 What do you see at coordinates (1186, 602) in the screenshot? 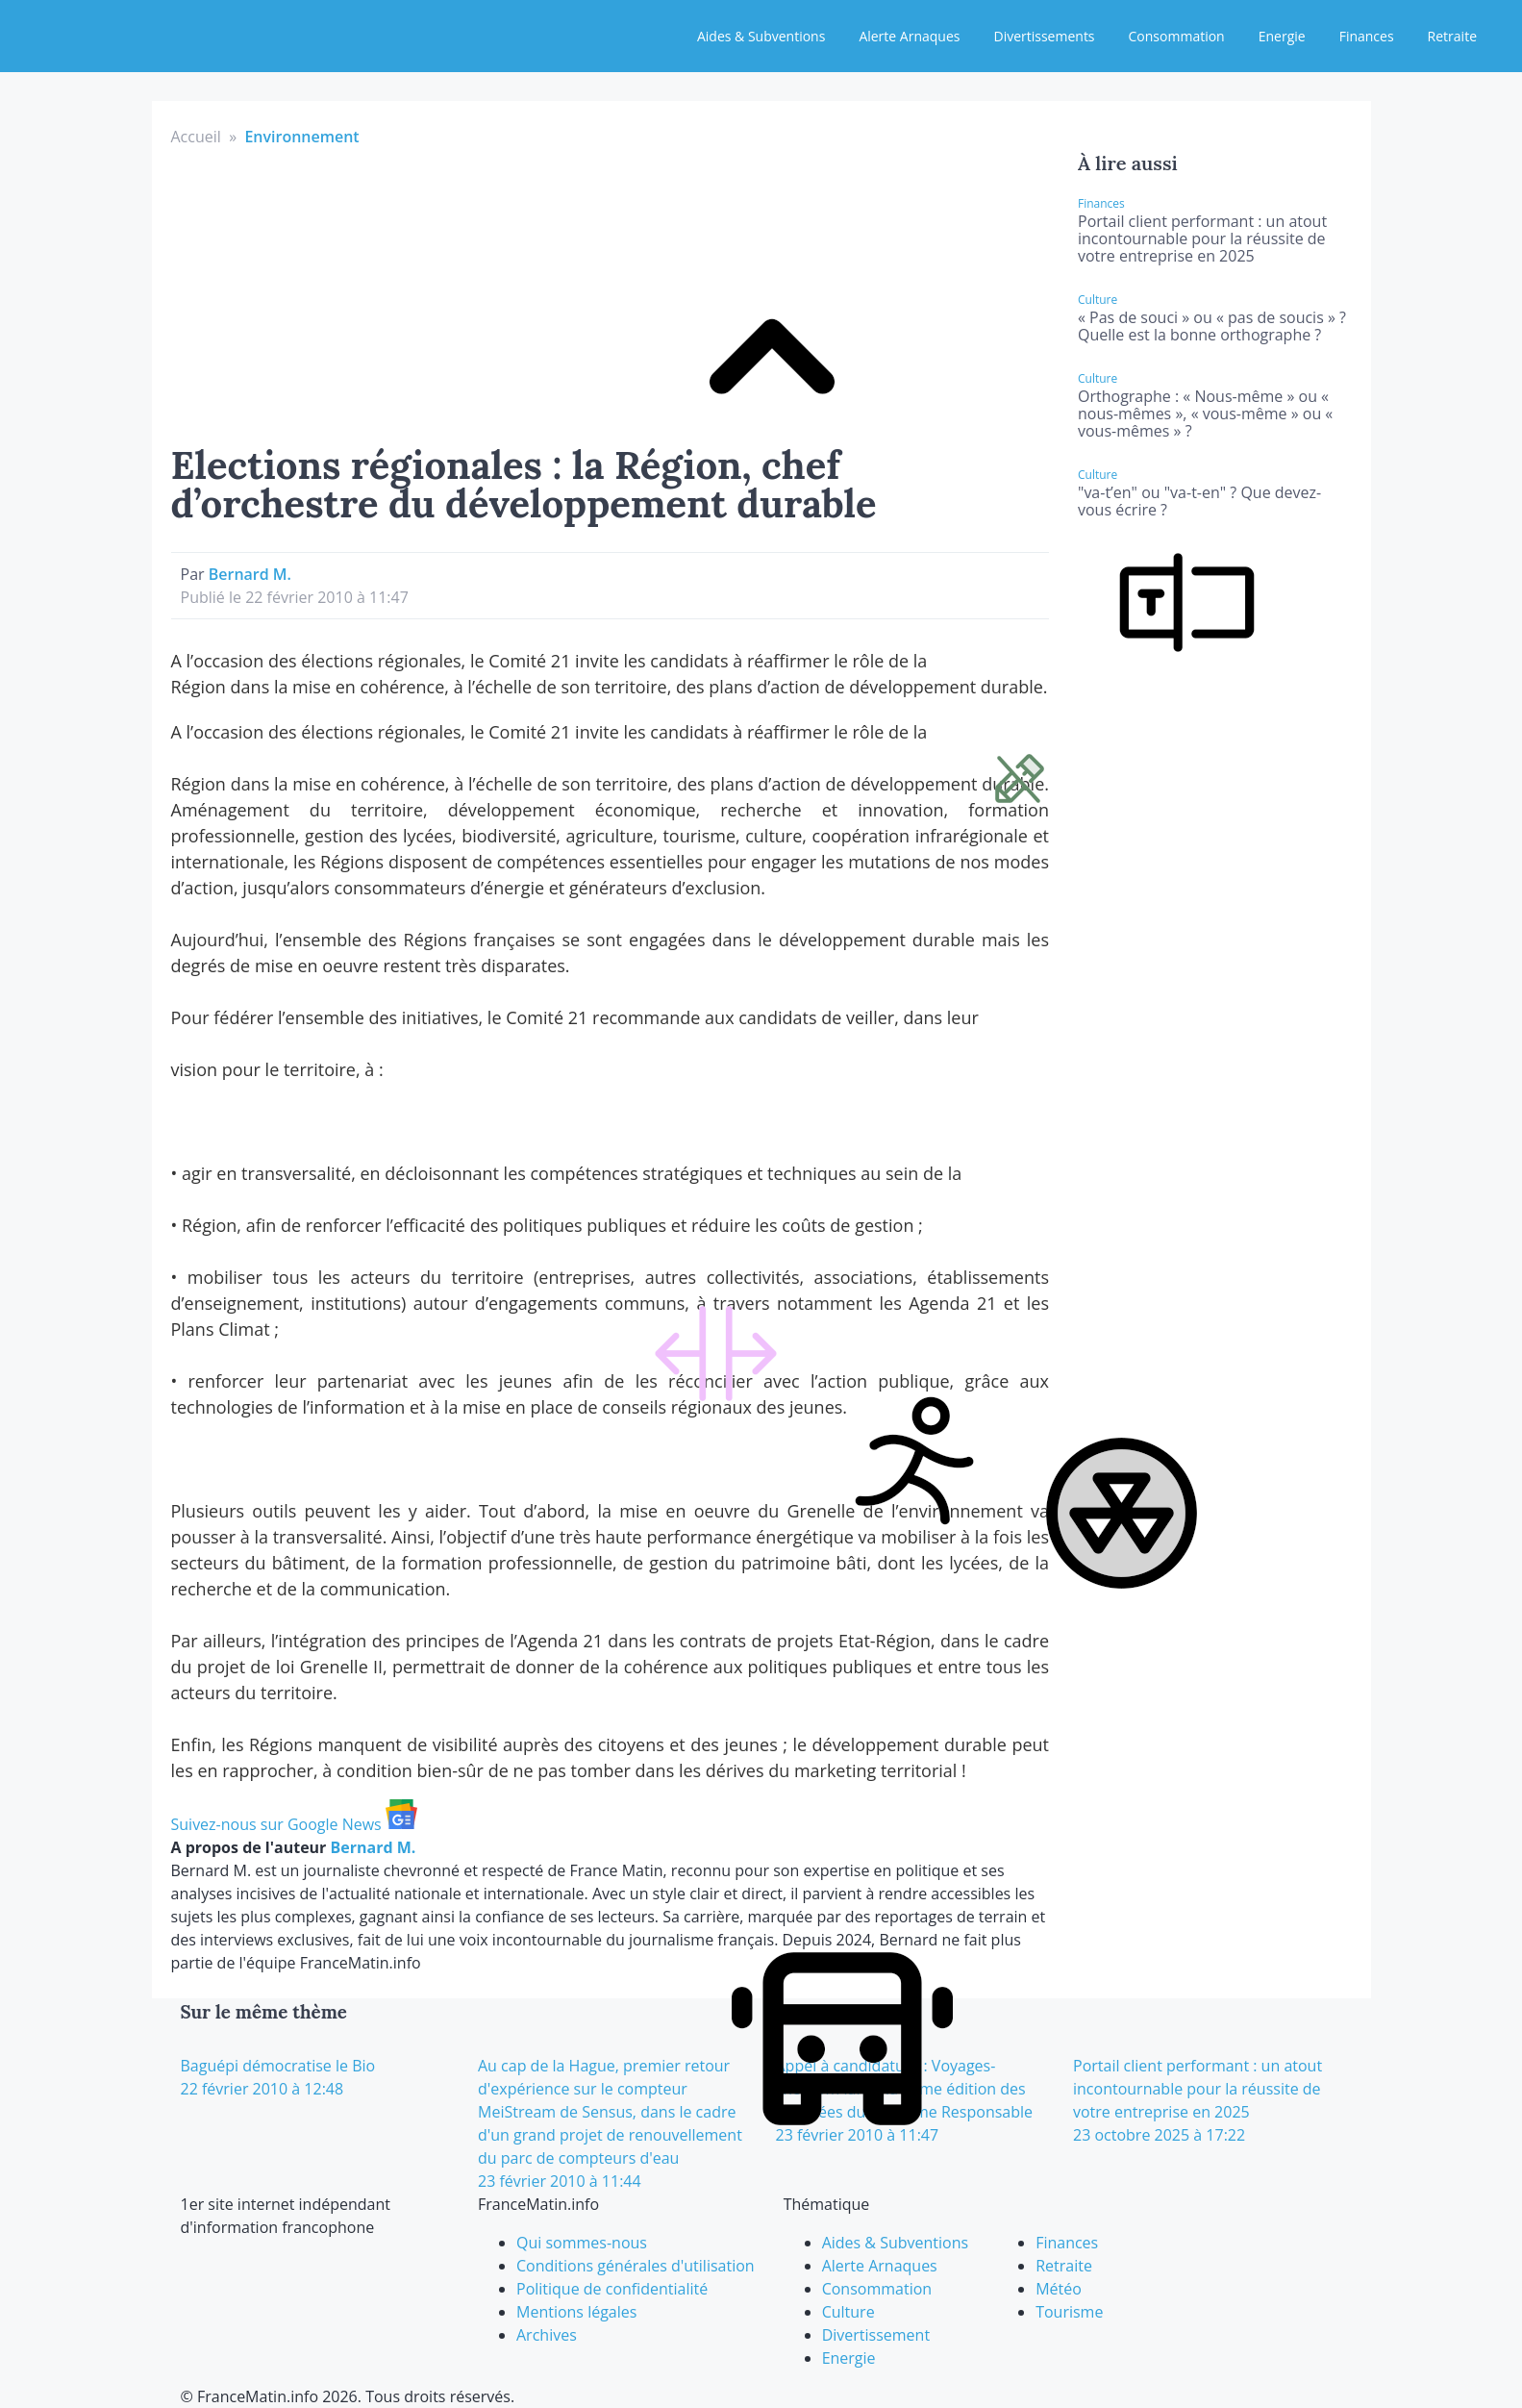
I see `enter or edit text in a form field` at bounding box center [1186, 602].